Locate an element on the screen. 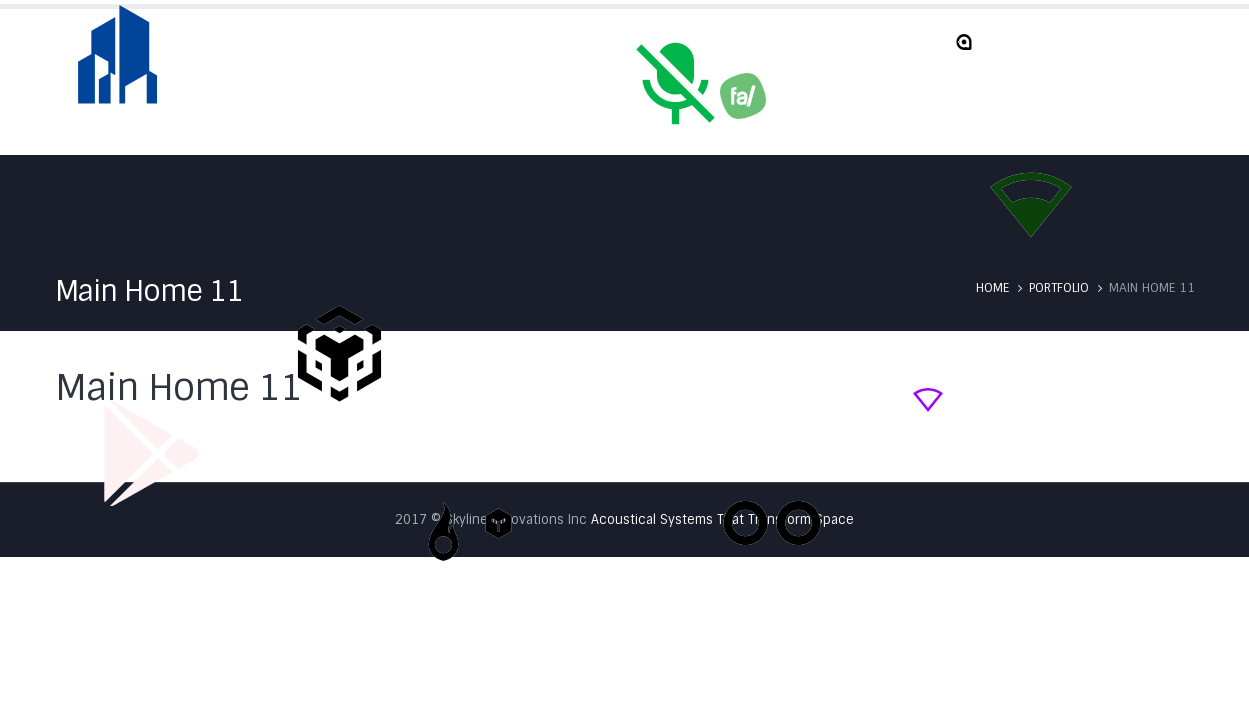  open flickr app is located at coordinates (772, 523).